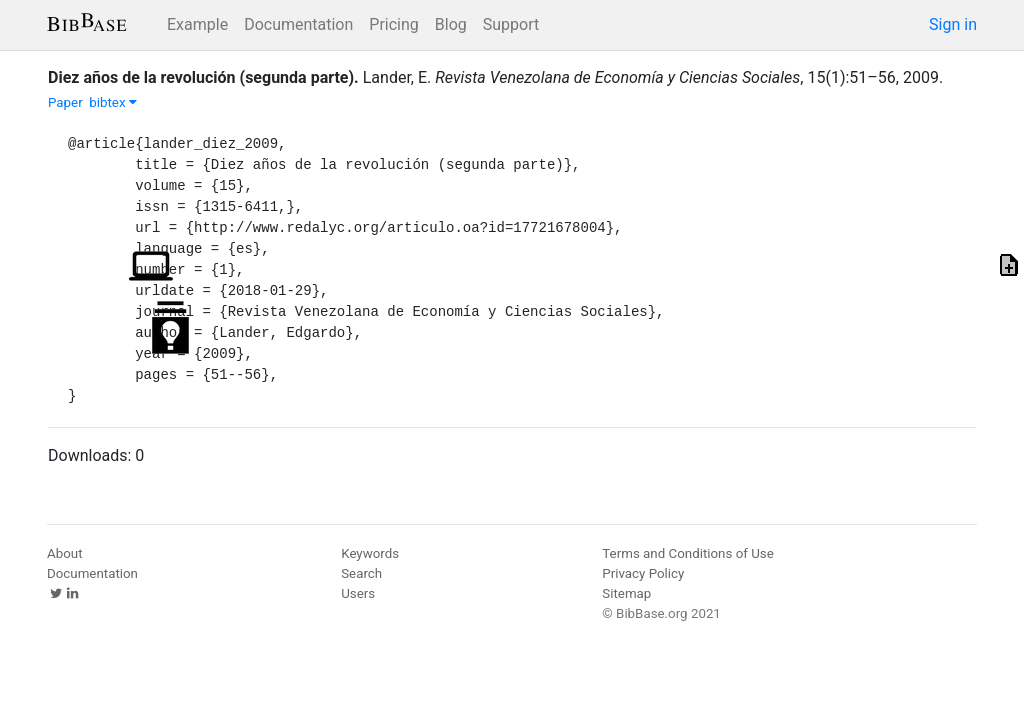  I want to click on run batch predictions or bulk AI processing, so click(170, 327).